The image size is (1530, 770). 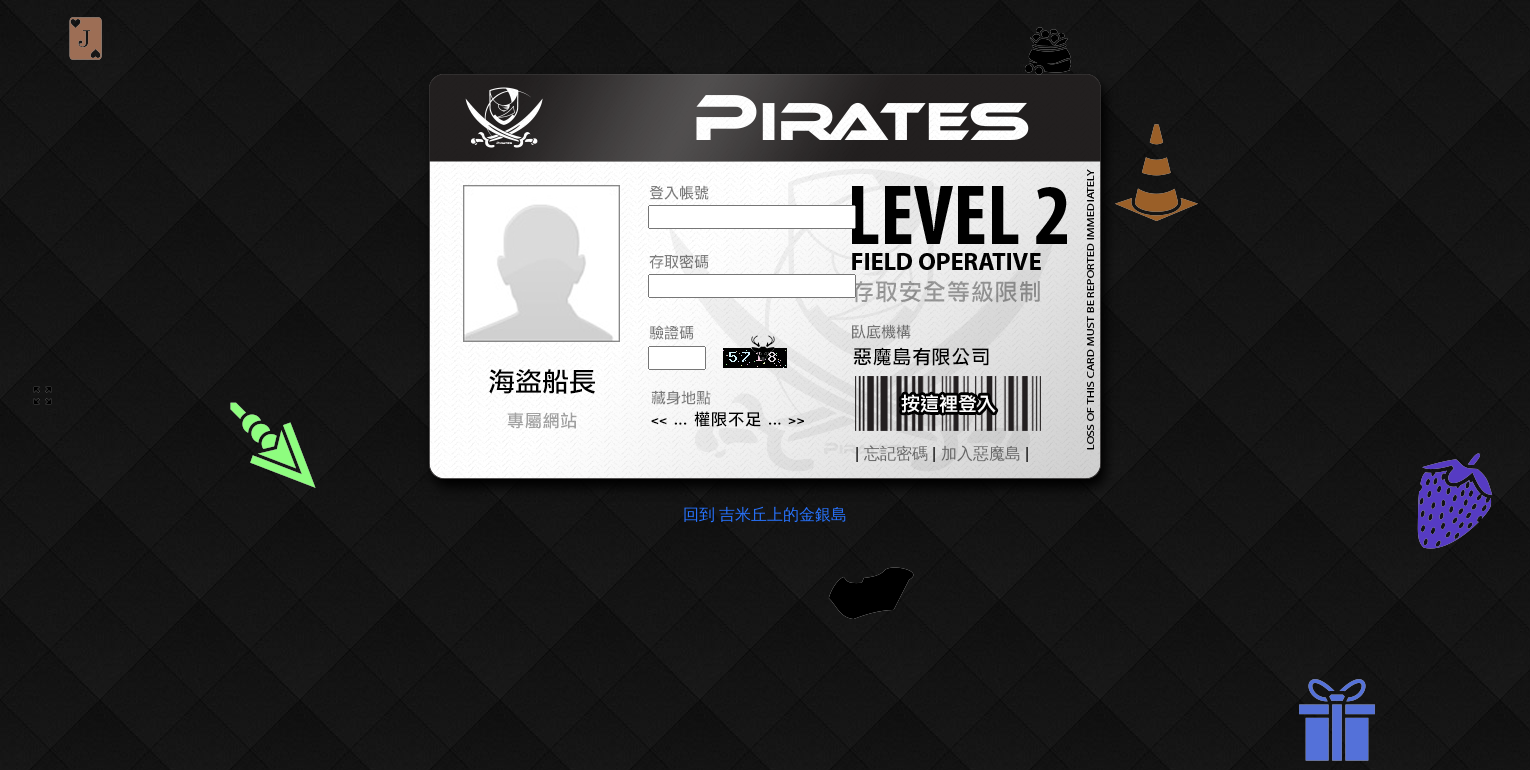 I want to click on jack of hearts playing card, so click(x=85, y=38).